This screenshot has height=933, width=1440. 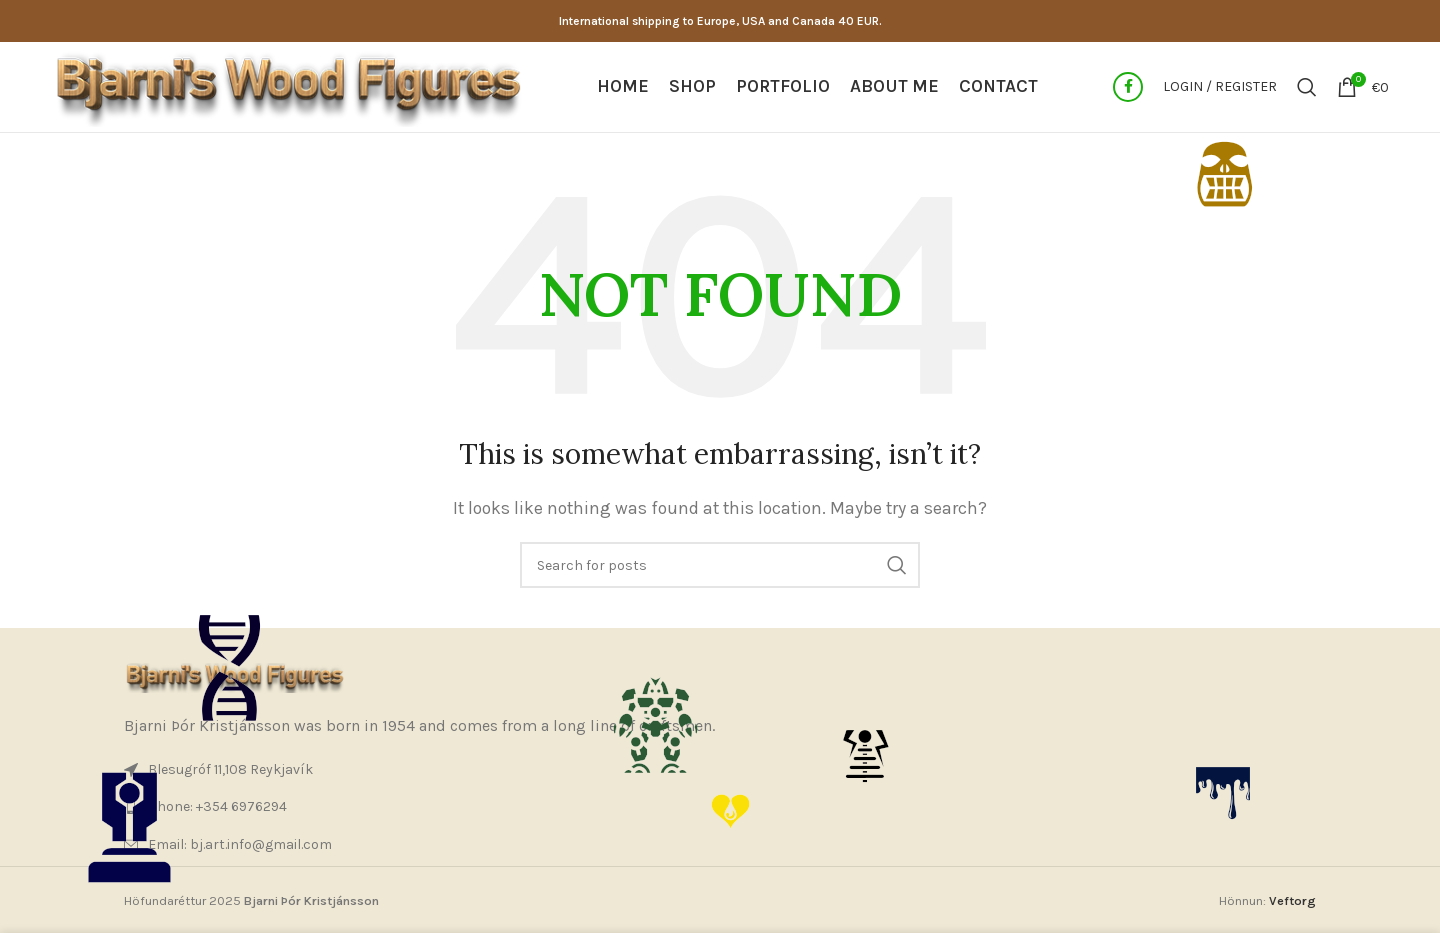 What do you see at coordinates (230, 668) in the screenshot?
I see `access genetic or DNA-related features` at bounding box center [230, 668].